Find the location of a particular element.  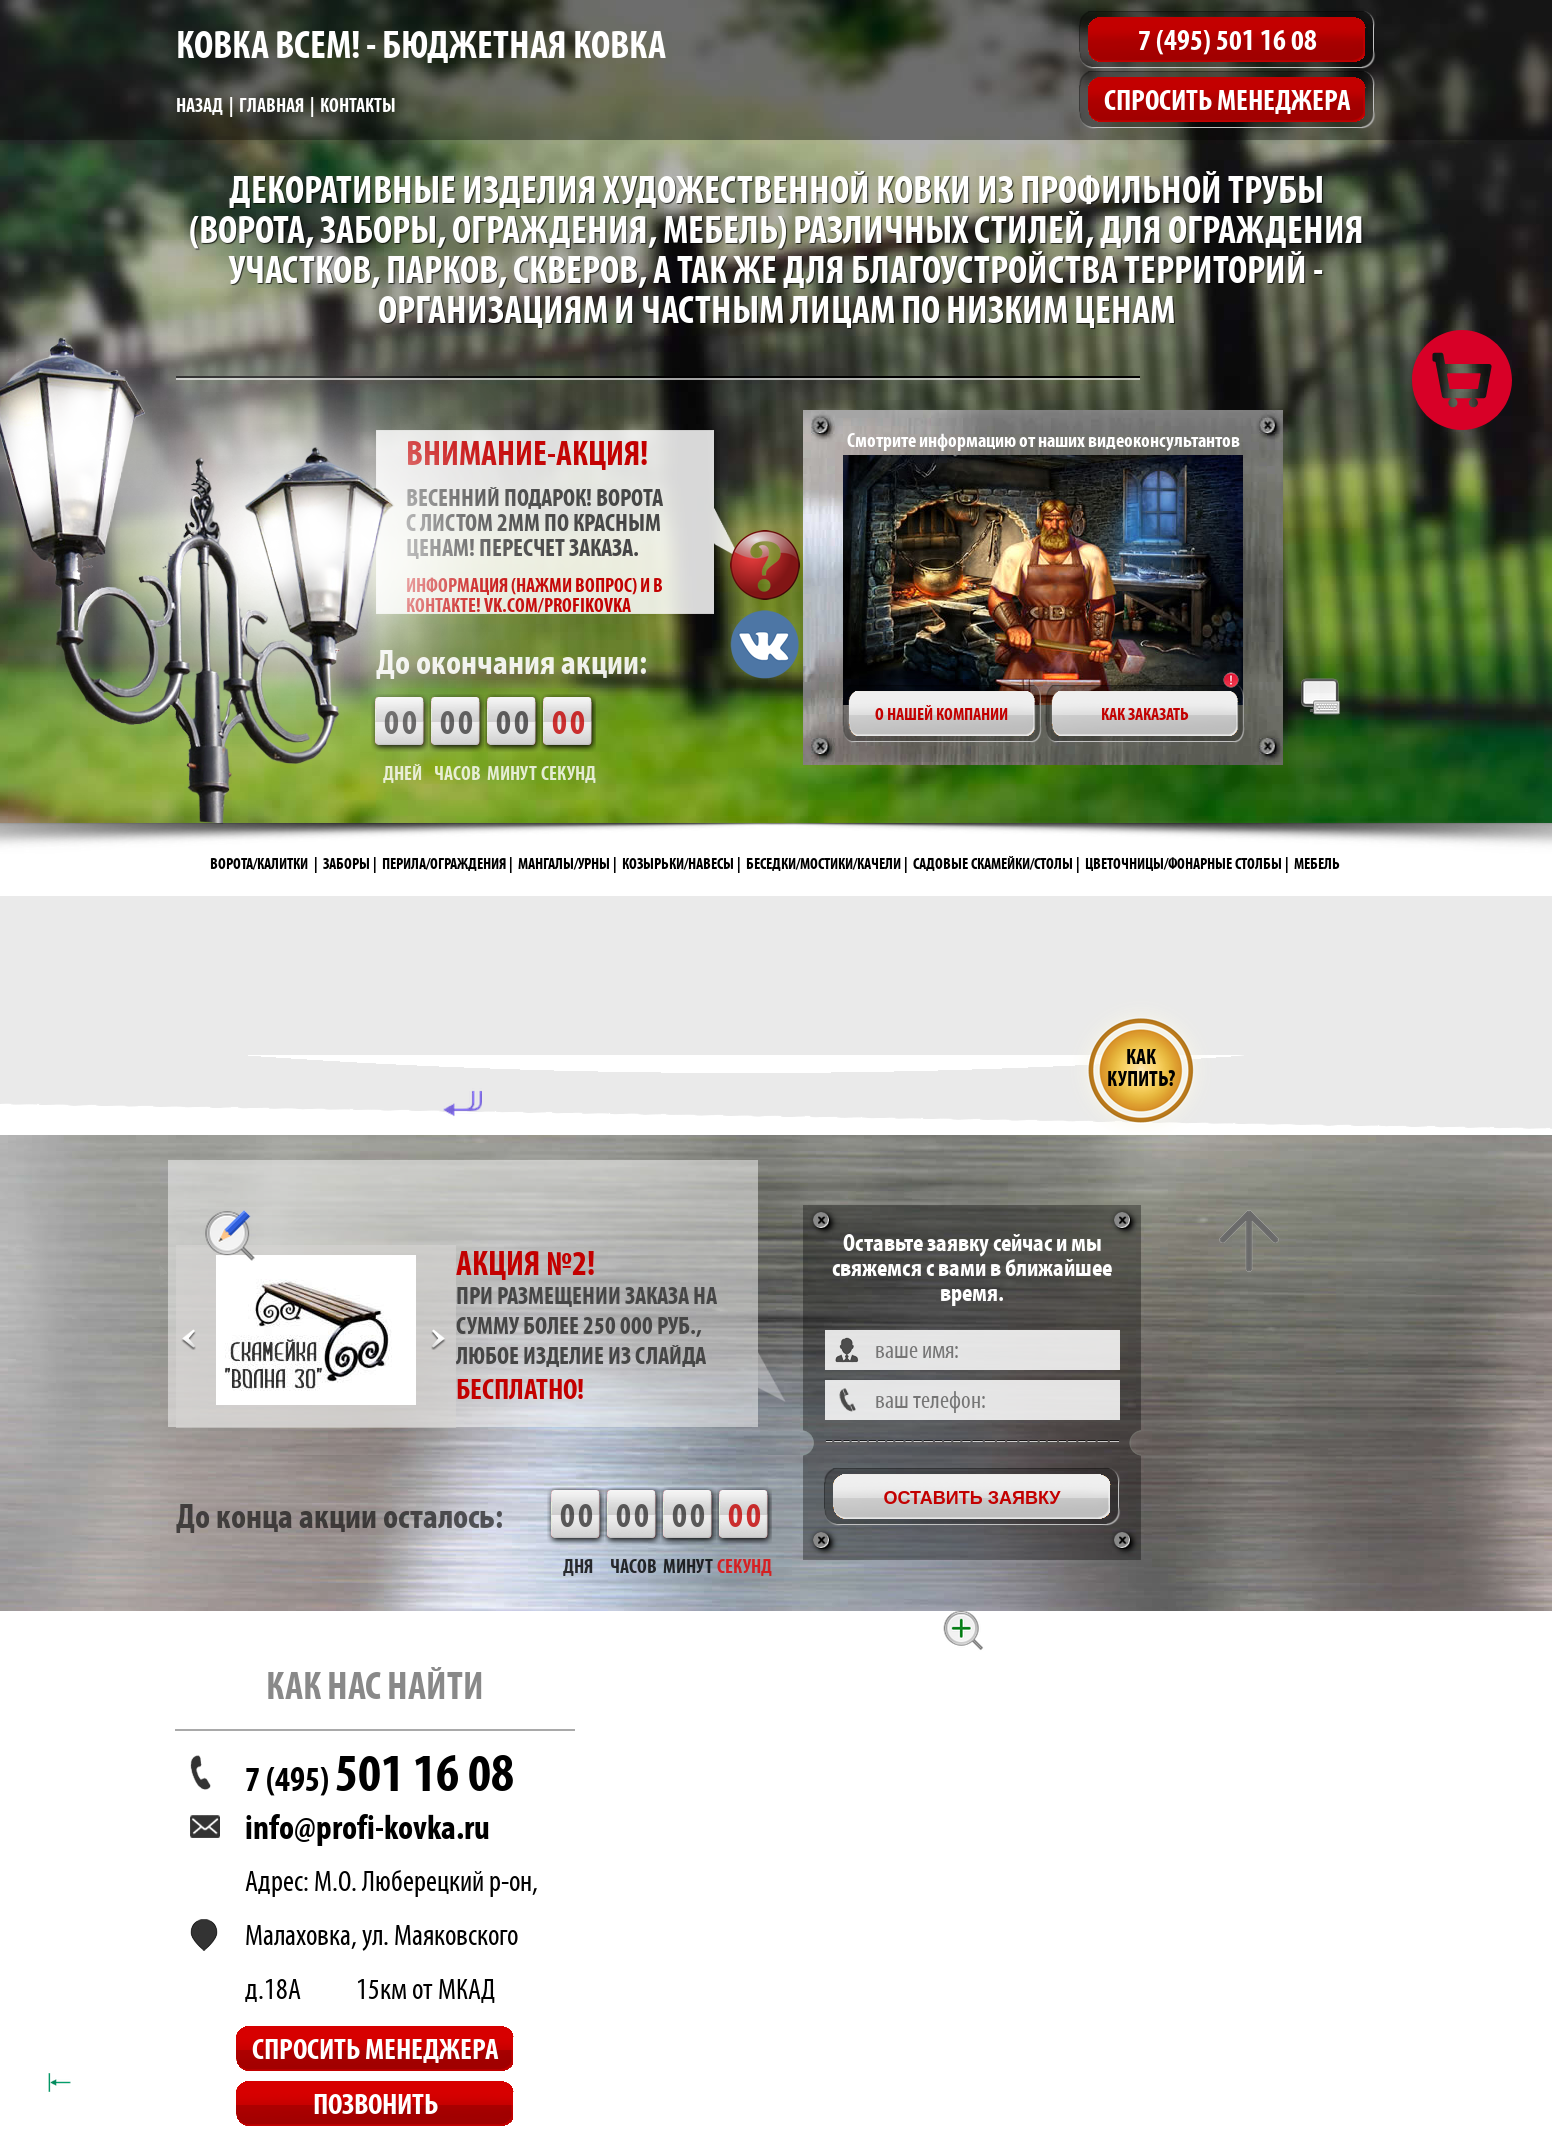

go to the first item in a list or sequence is located at coordinates (59, 2082).